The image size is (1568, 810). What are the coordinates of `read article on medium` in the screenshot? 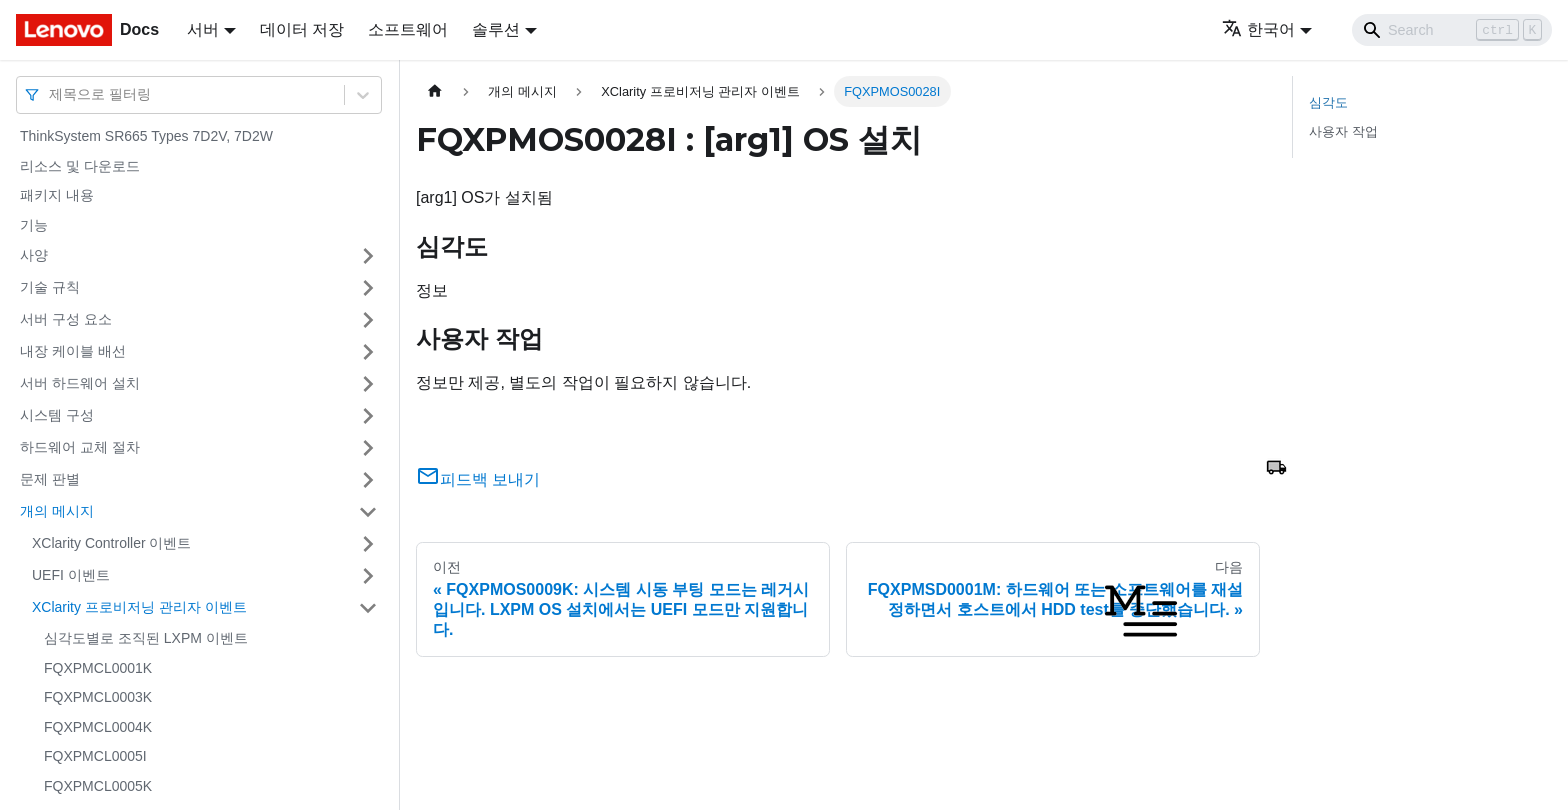 It's located at (1141, 611).